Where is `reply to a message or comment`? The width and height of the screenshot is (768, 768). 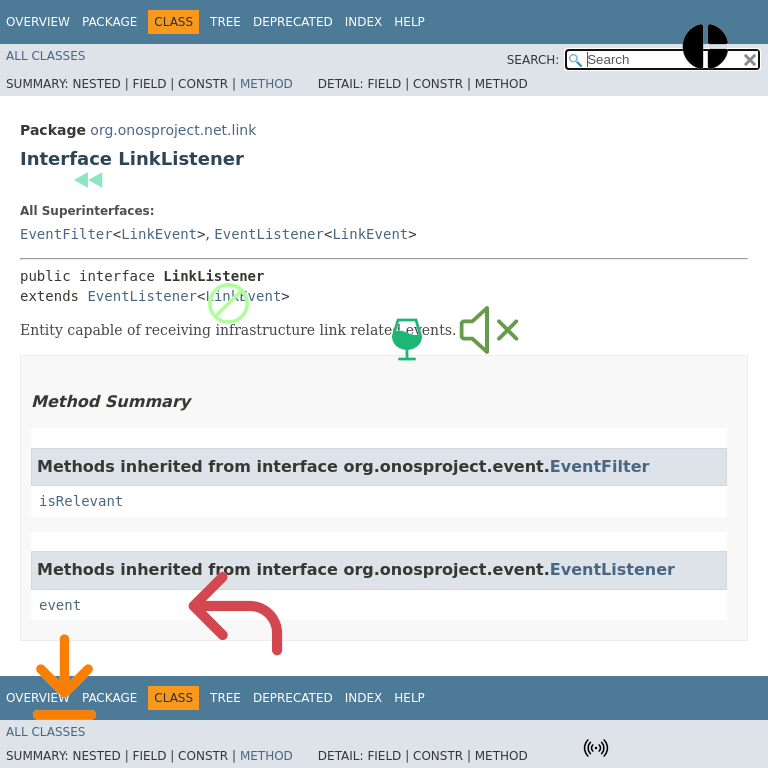
reply to a message or comment is located at coordinates (234, 614).